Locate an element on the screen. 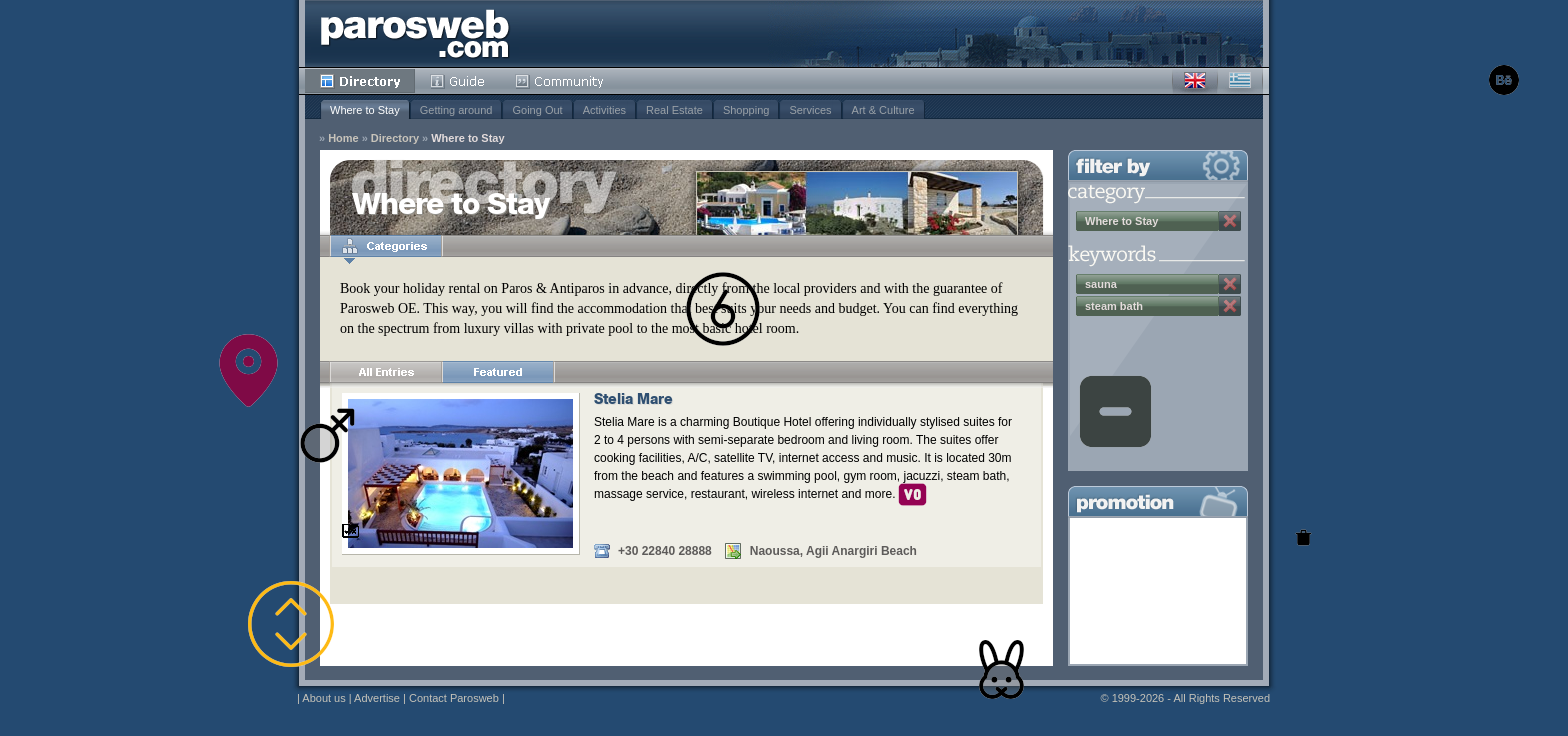 The image size is (1568, 736). remove or delete an item is located at coordinates (1115, 411).